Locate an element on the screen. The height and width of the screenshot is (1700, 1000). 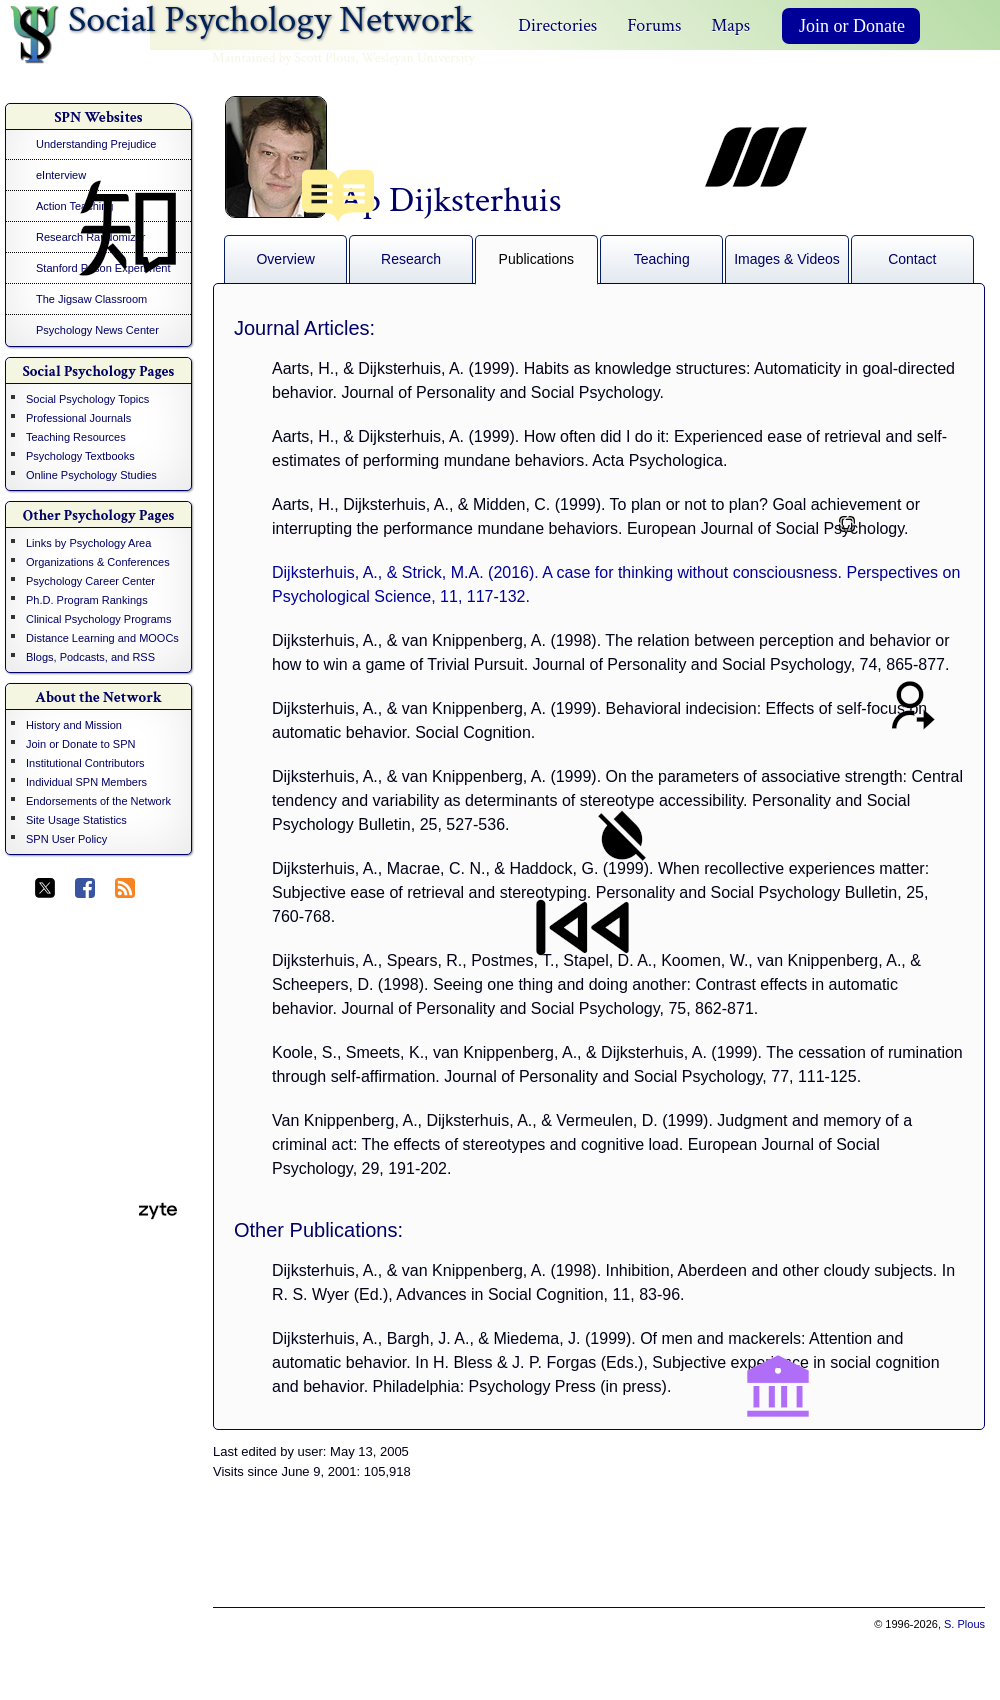
meilisearch search engine logo is located at coordinates (756, 157).